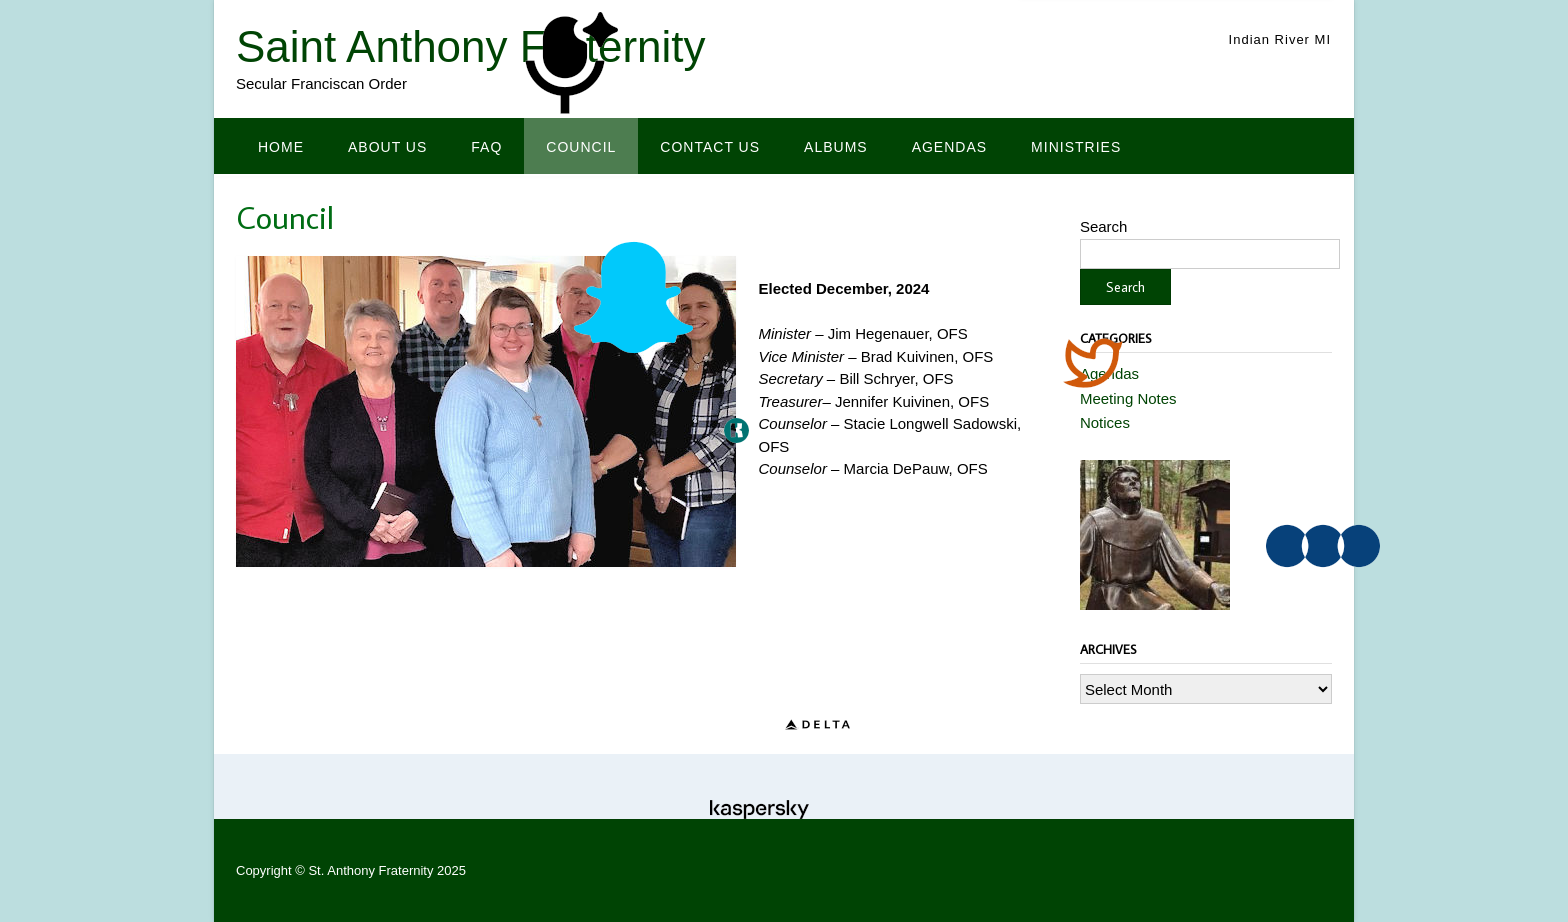 This screenshot has width=1568, height=922. Describe the element at coordinates (1094, 363) in the screenshot. I see `open twitter` at that location.